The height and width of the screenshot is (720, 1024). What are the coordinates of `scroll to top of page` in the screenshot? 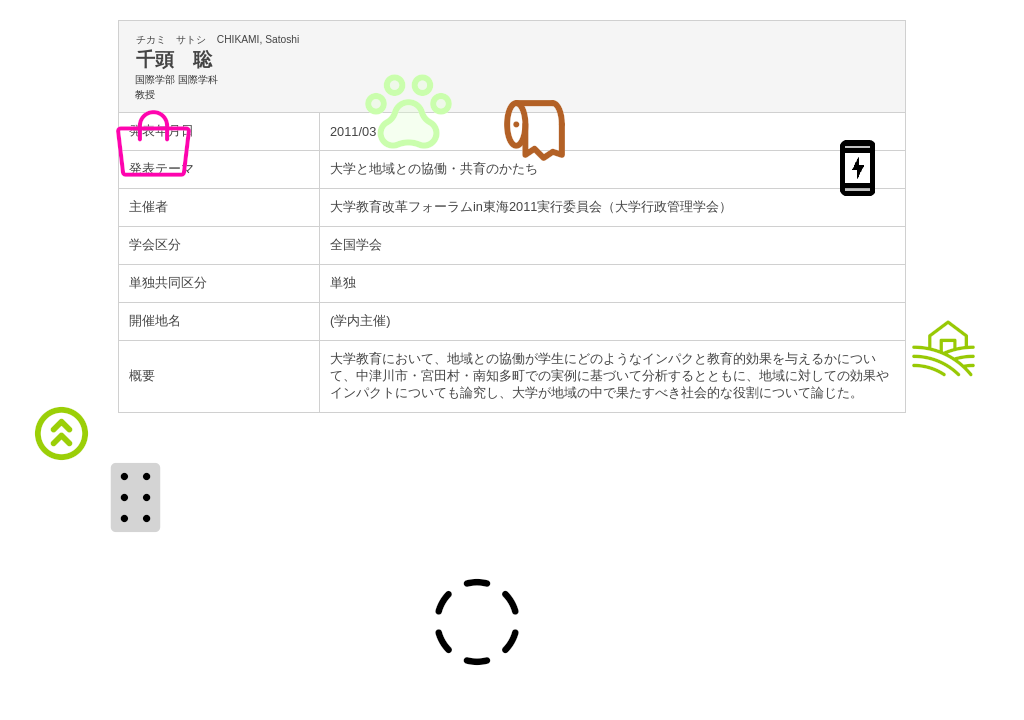 It's located at (61, 433).